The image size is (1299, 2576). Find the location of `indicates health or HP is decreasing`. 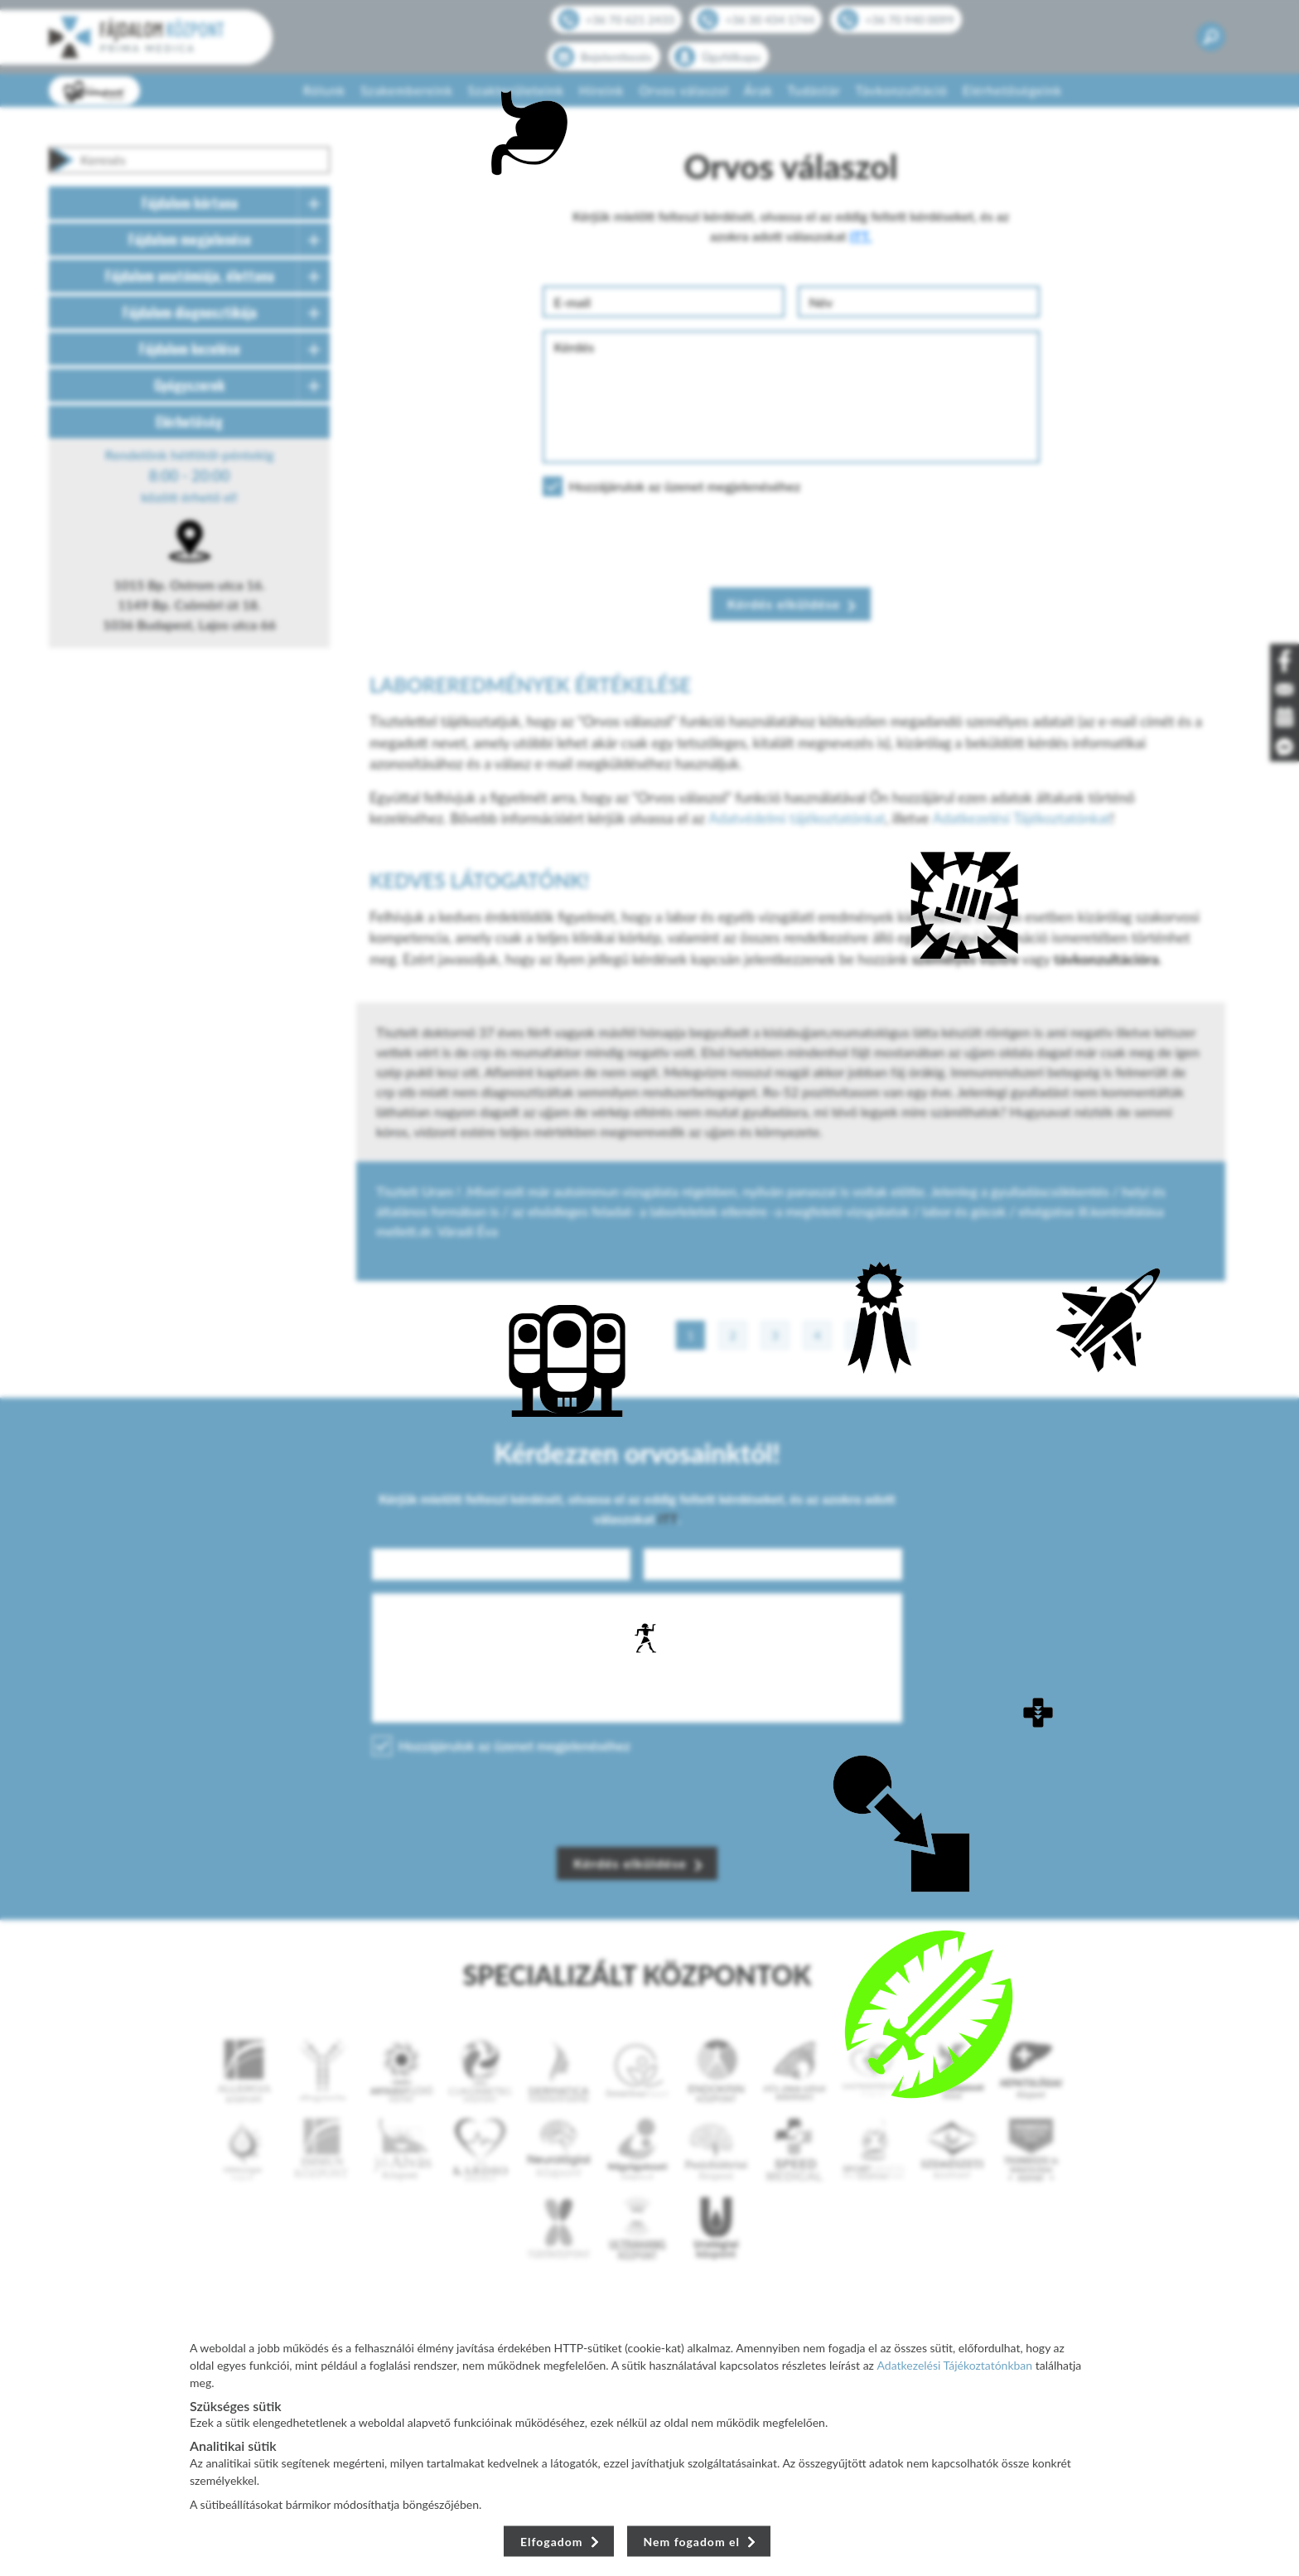

indicates health or HP is decreasing is located at coordinates (1038, 1713).